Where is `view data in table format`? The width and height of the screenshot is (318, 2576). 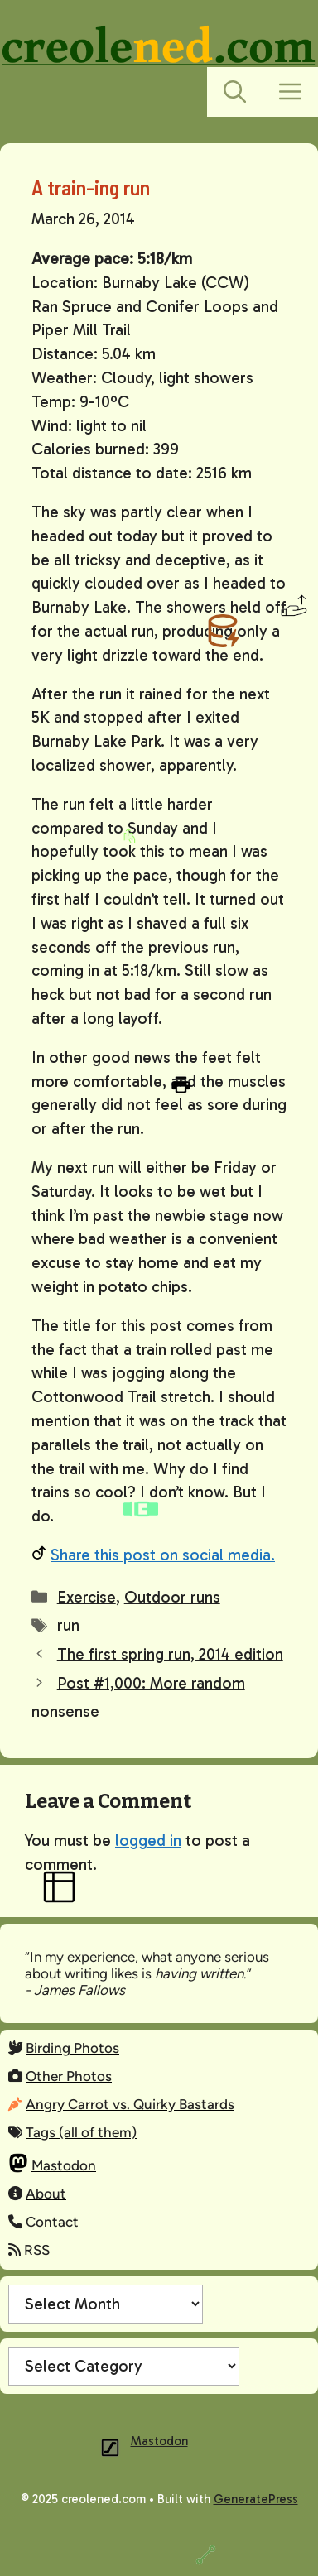
view data in table format is located at coordinates (59, 1886).